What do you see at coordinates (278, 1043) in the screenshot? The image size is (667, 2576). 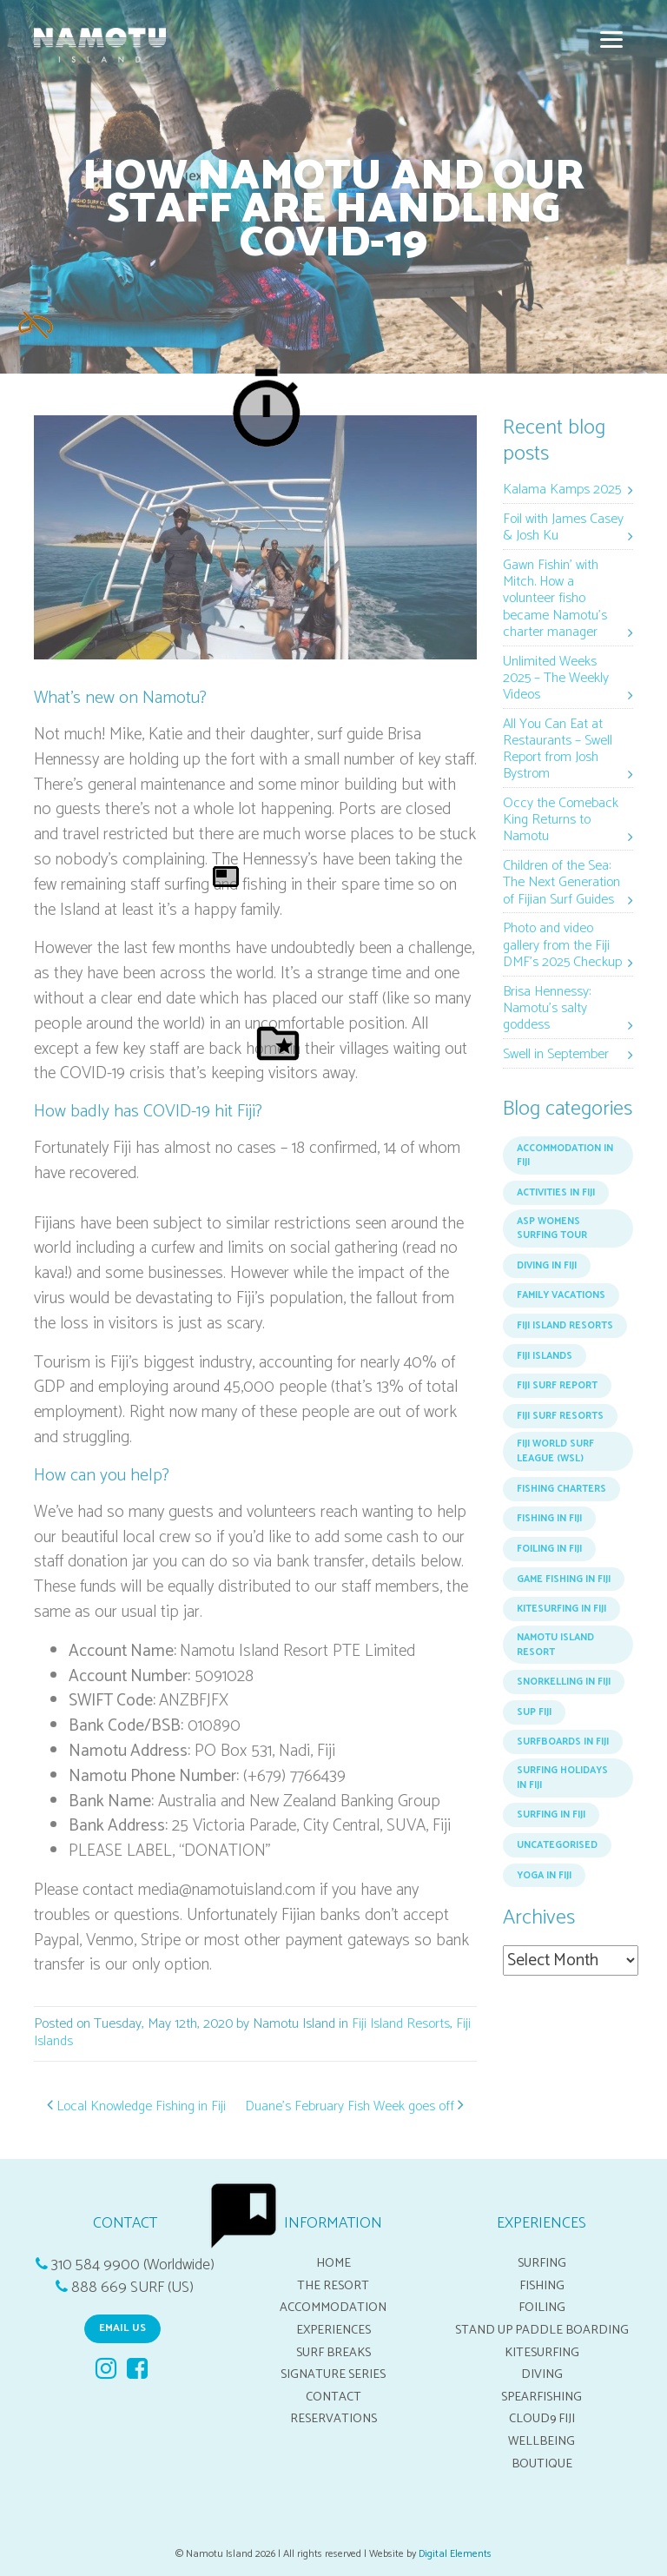 I see `access starred or favorite folders` at bounding box center [278, 1043].